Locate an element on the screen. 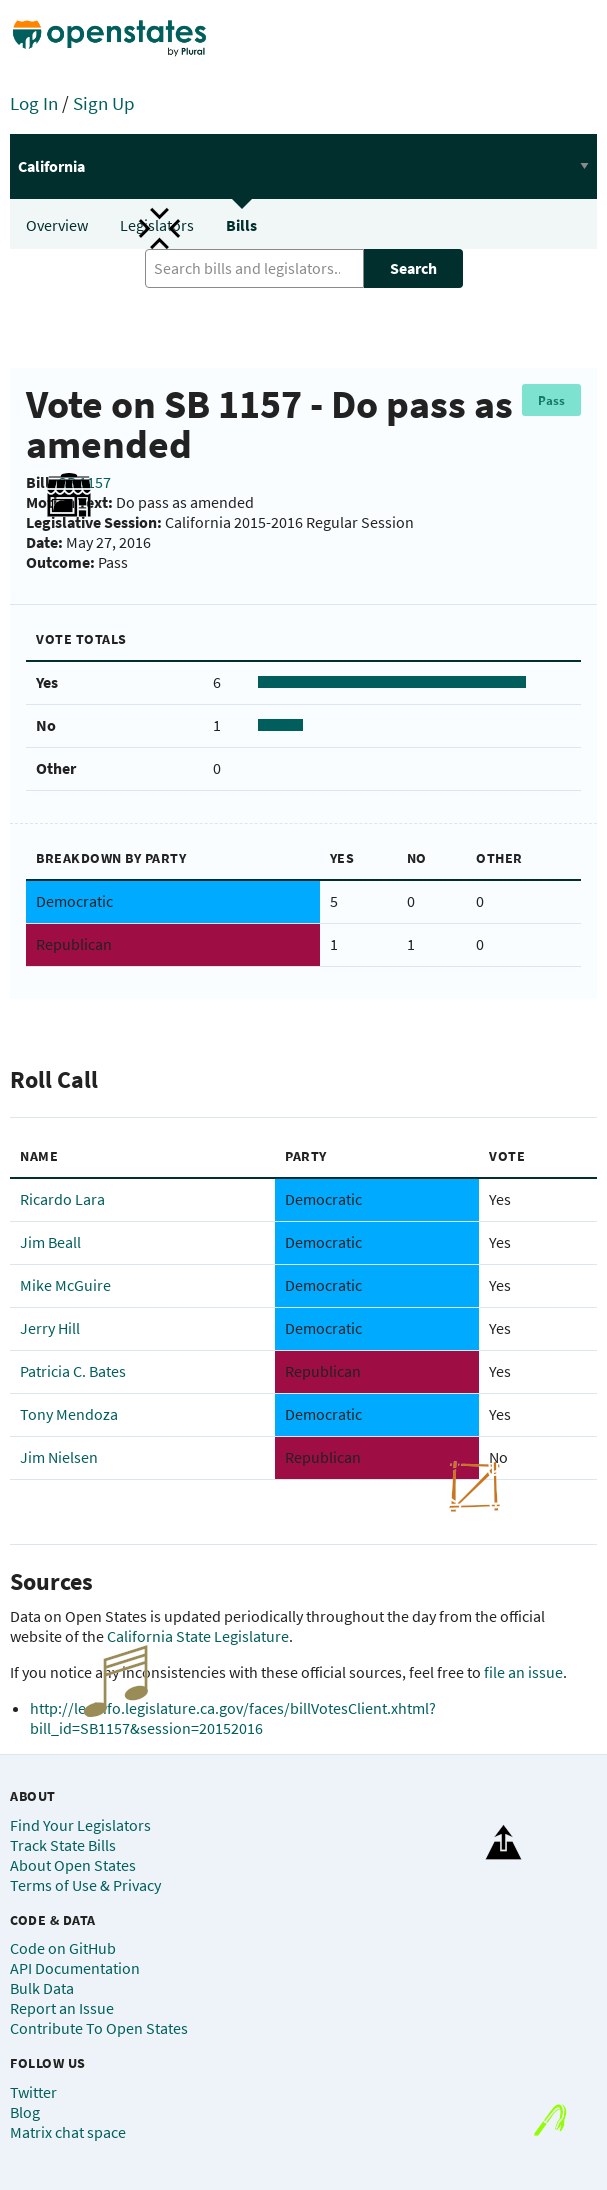 The height and width of the screenshot is (2190, 607). frame or crop an image is located at coordinates (474, 1486).